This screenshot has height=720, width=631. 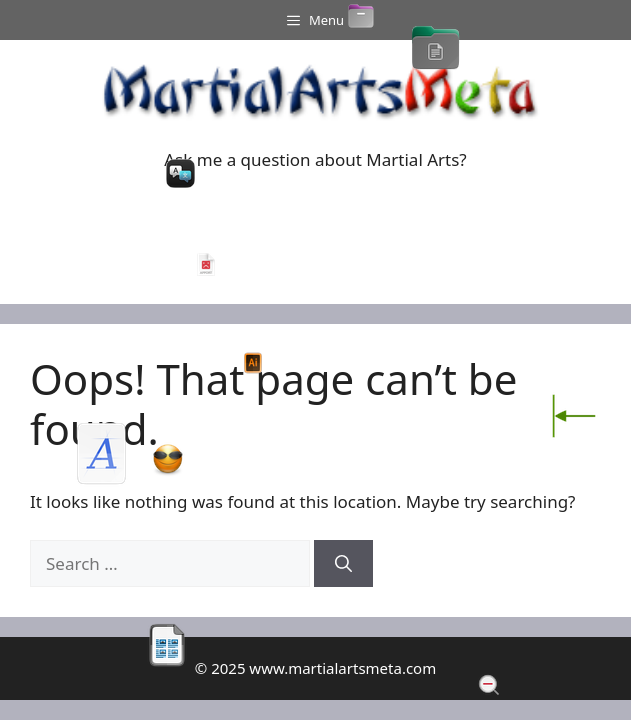 I want to click on indicates a "cool" or confident mood in messaging, so click(x=168, y=460).